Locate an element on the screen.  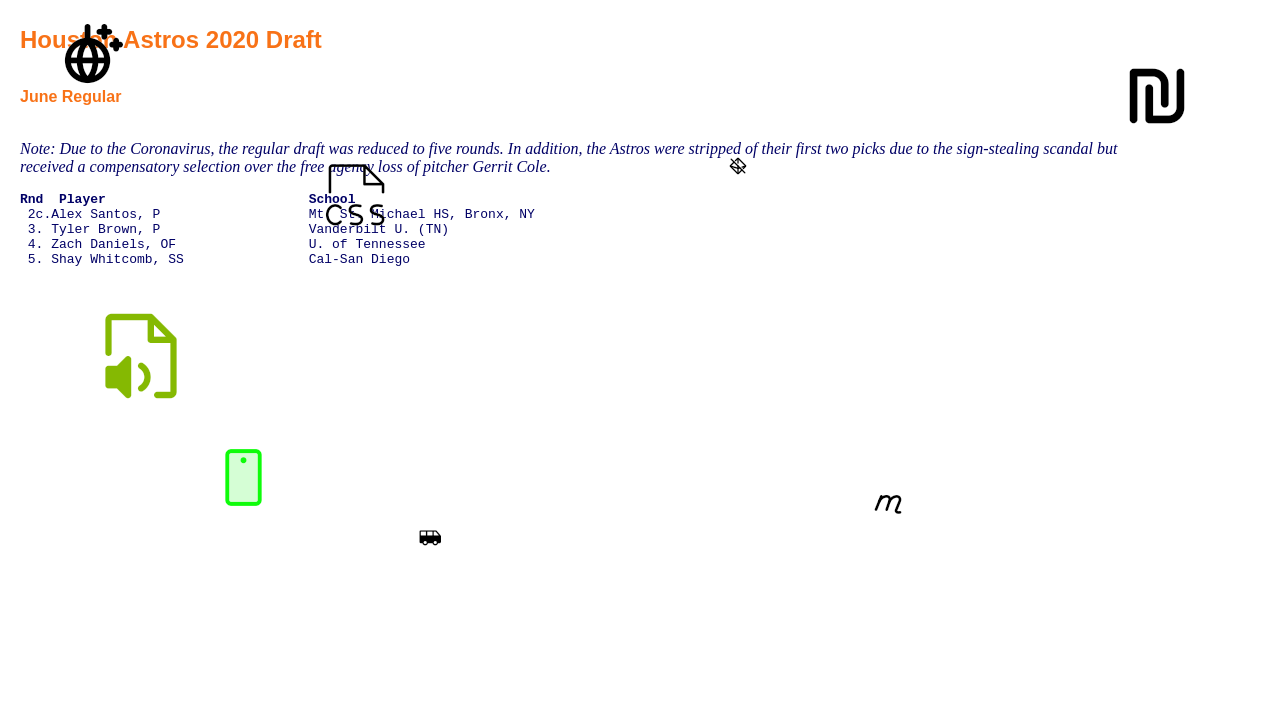
access party or celebration mode is located at coordinates (91, 54).